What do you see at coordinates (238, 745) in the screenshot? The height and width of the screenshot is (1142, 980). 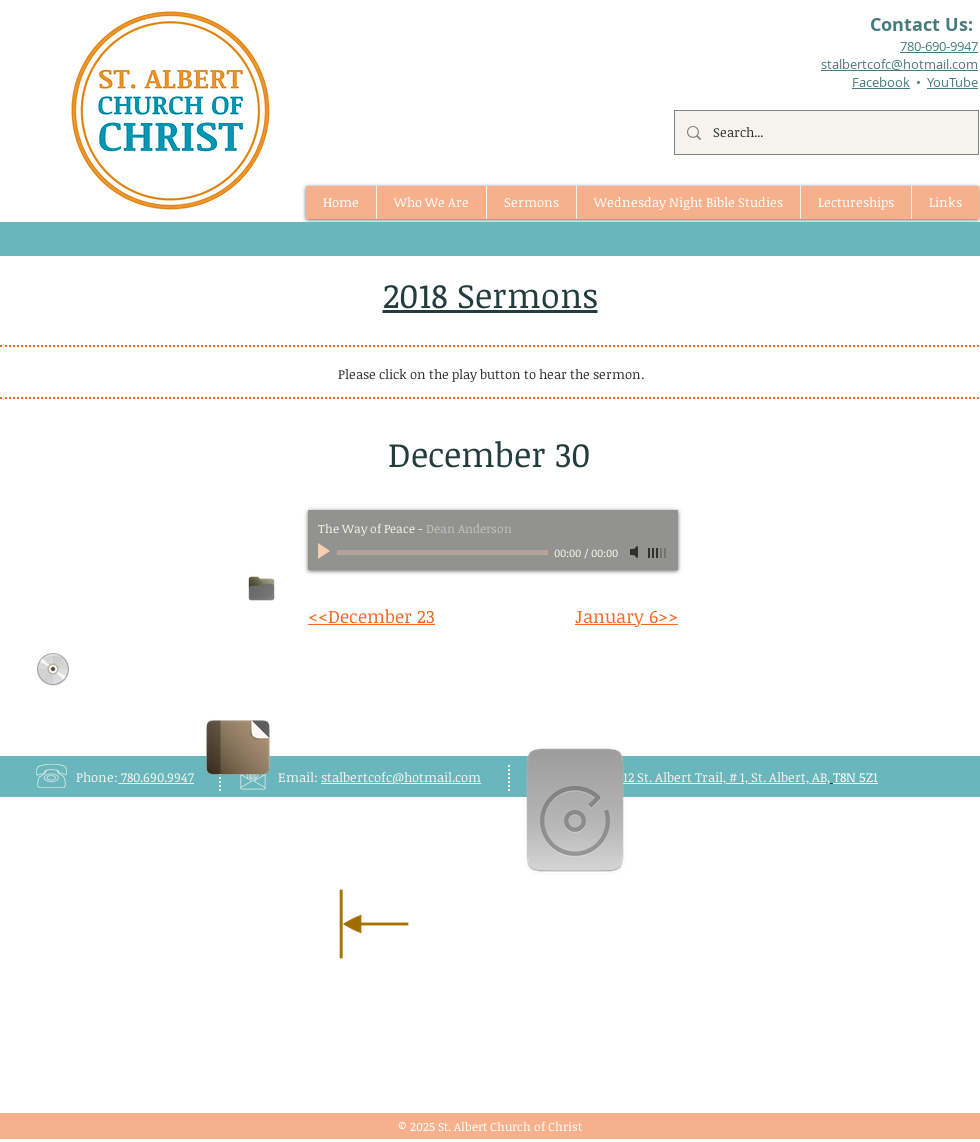 I see `change desktop wallpaper settings` at bounding box center [238, 745].